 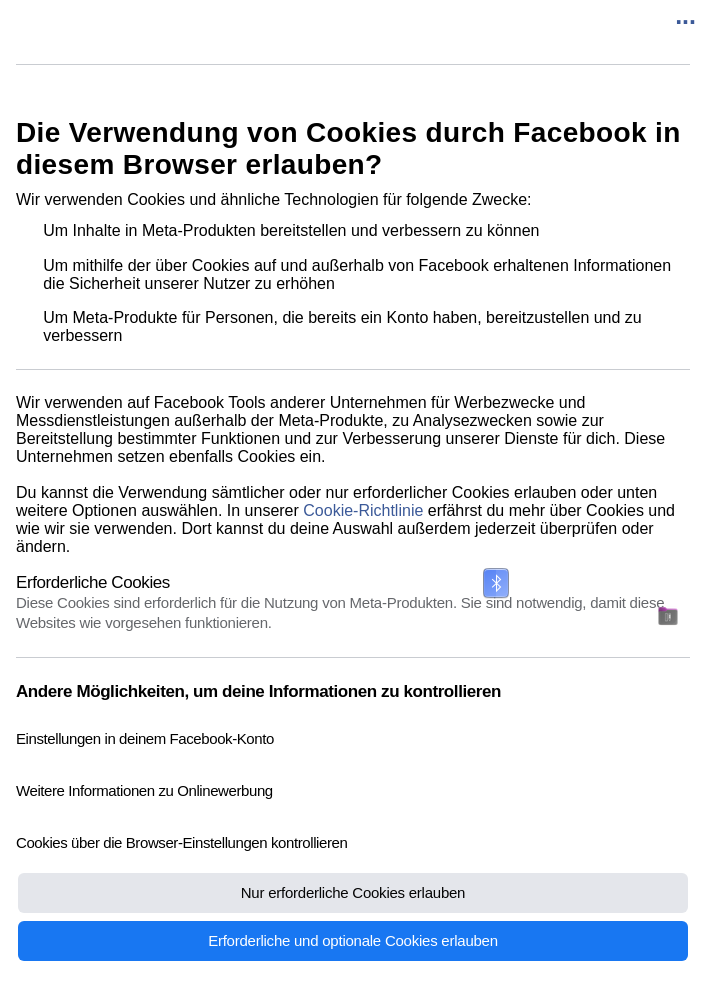 What do you see at coordinates (668, 616) in the screenshot?
I see `open templates folder` at bounding box center [668, 616].